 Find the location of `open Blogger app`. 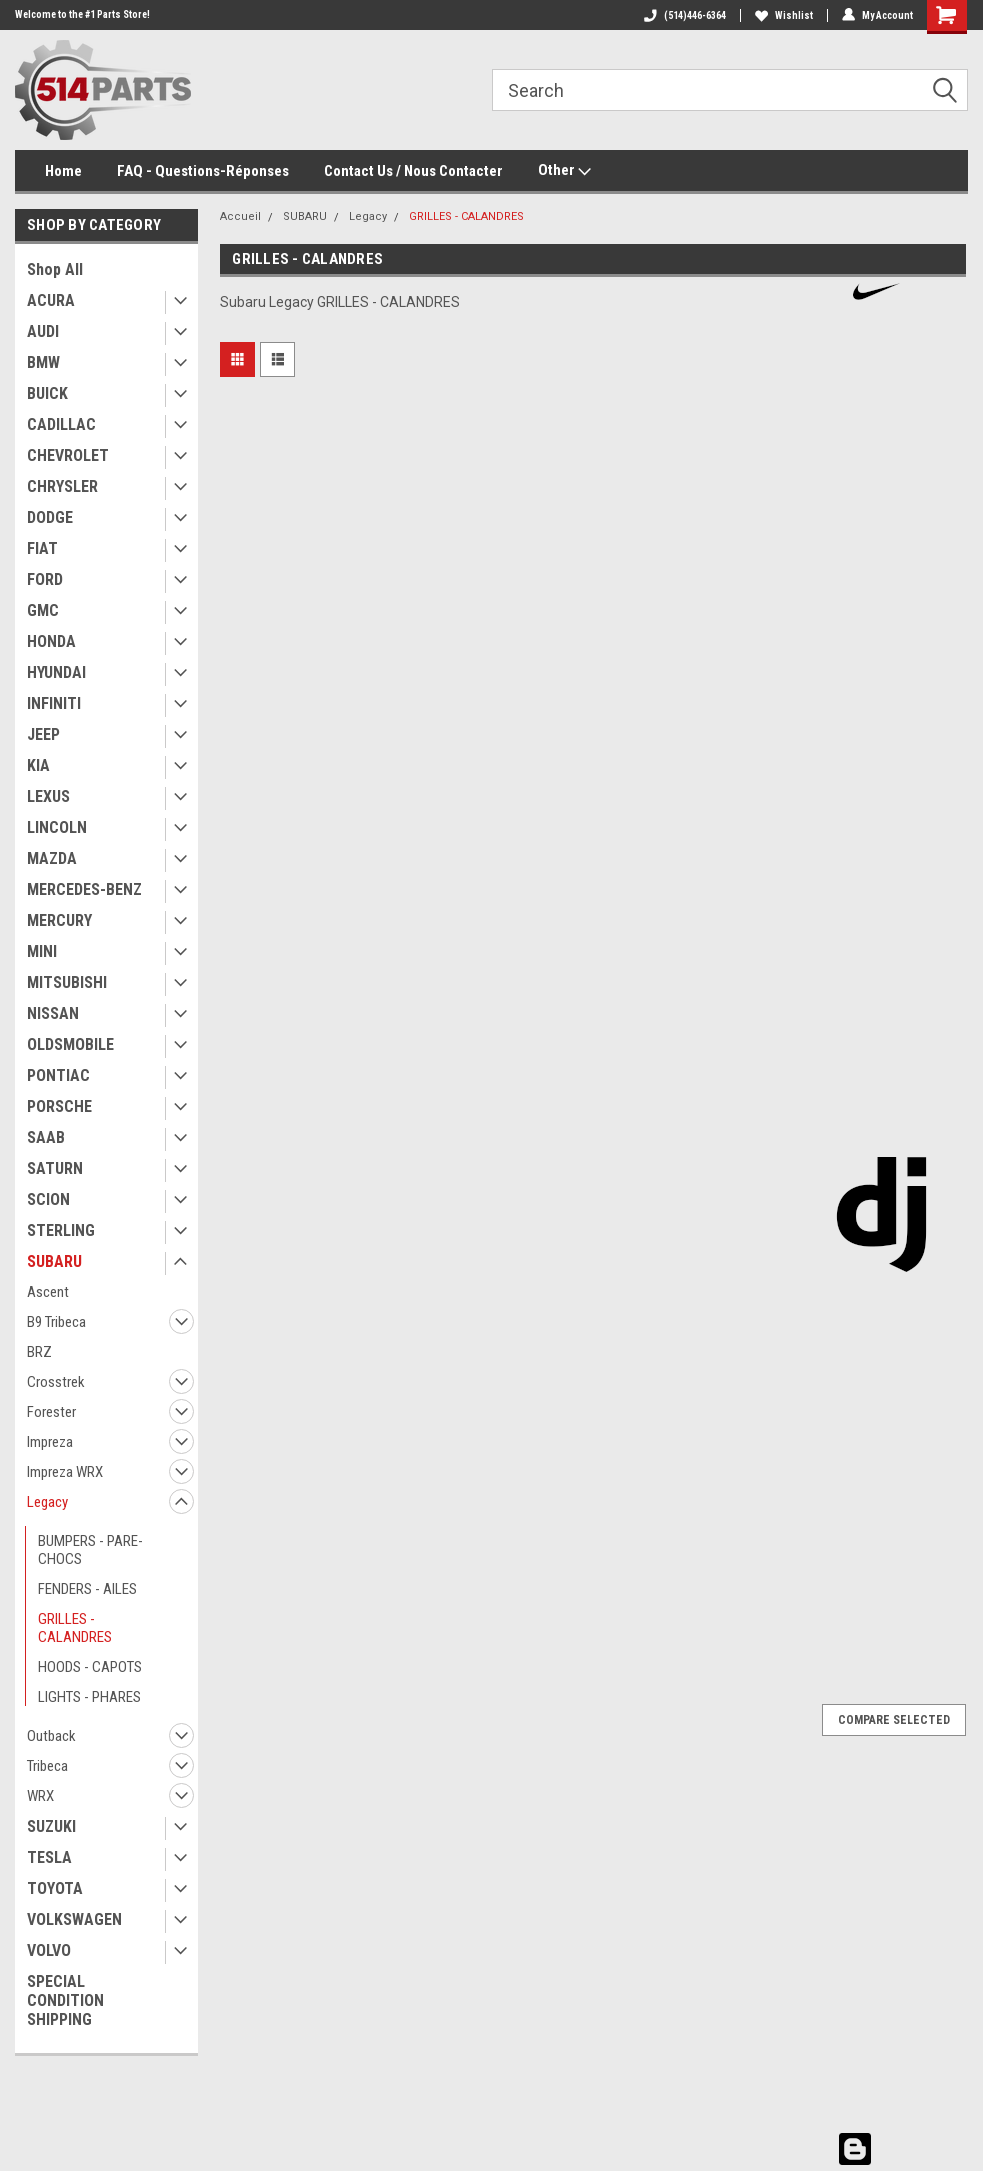

open Blogger app is located at coordinates (855, 2149).